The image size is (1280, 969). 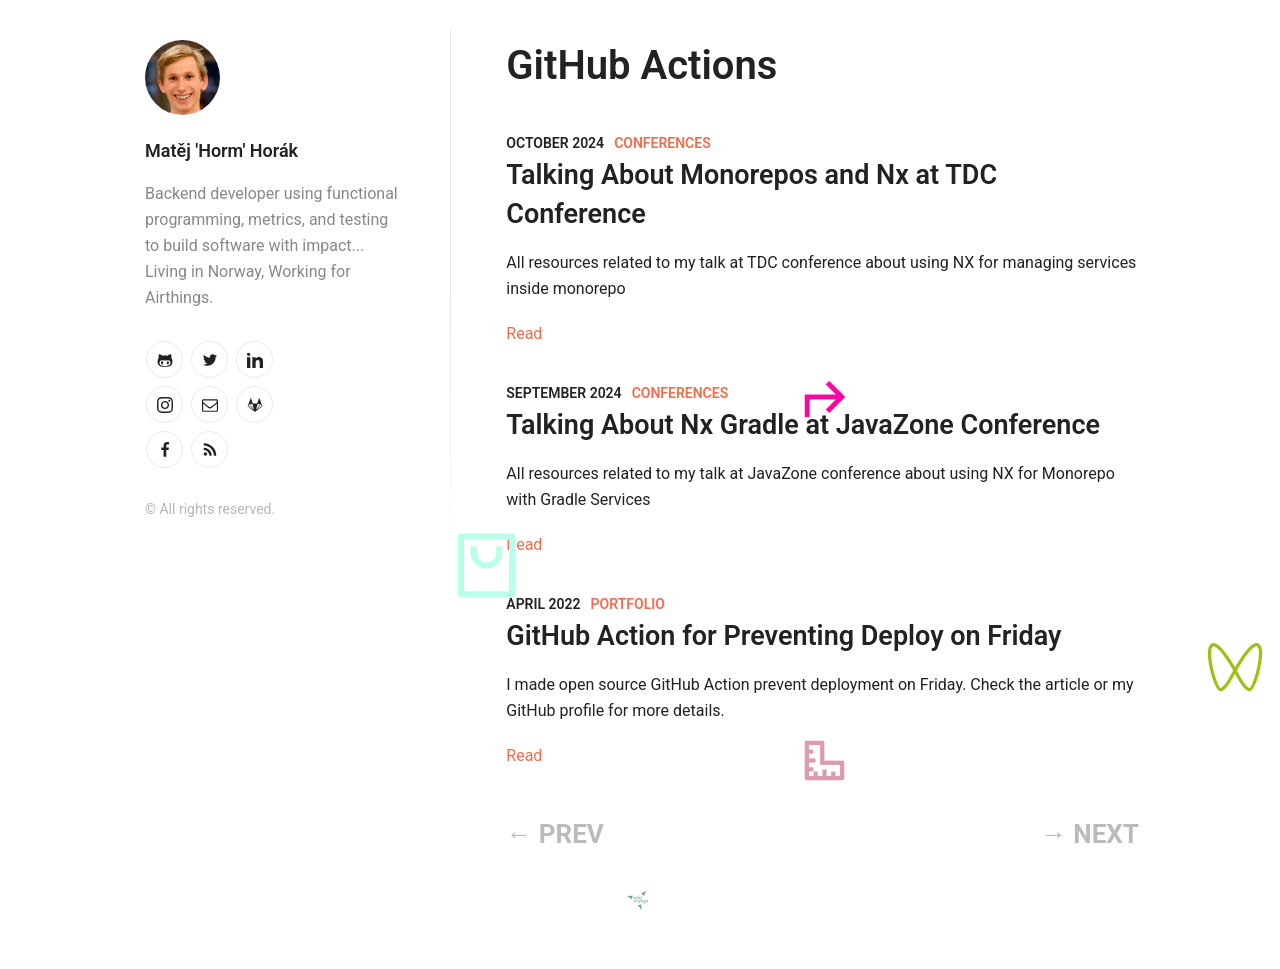 I want to click on open wechat channels, so click(x=1235, y=667).